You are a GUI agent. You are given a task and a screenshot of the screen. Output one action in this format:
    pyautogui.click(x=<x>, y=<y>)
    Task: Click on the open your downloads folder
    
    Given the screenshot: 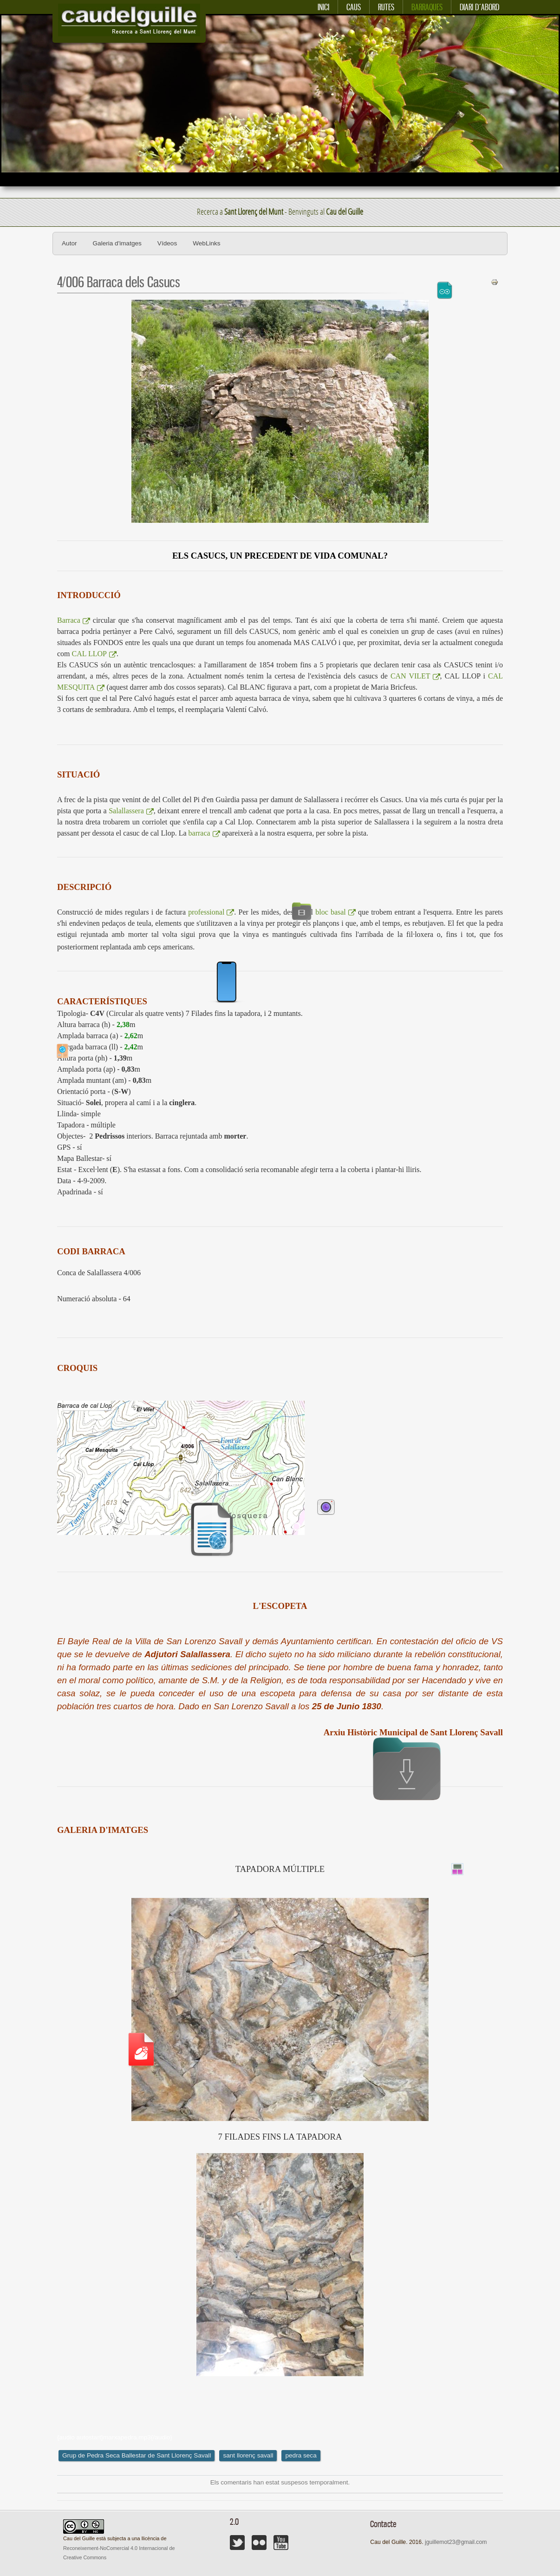 What is the action you would take?
    pyautogui.click(x=407, y=1769)
    